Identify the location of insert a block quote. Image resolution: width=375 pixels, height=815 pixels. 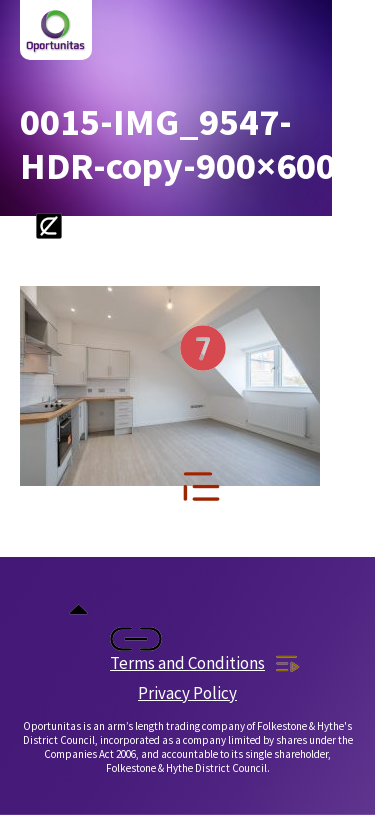
(201, 486).